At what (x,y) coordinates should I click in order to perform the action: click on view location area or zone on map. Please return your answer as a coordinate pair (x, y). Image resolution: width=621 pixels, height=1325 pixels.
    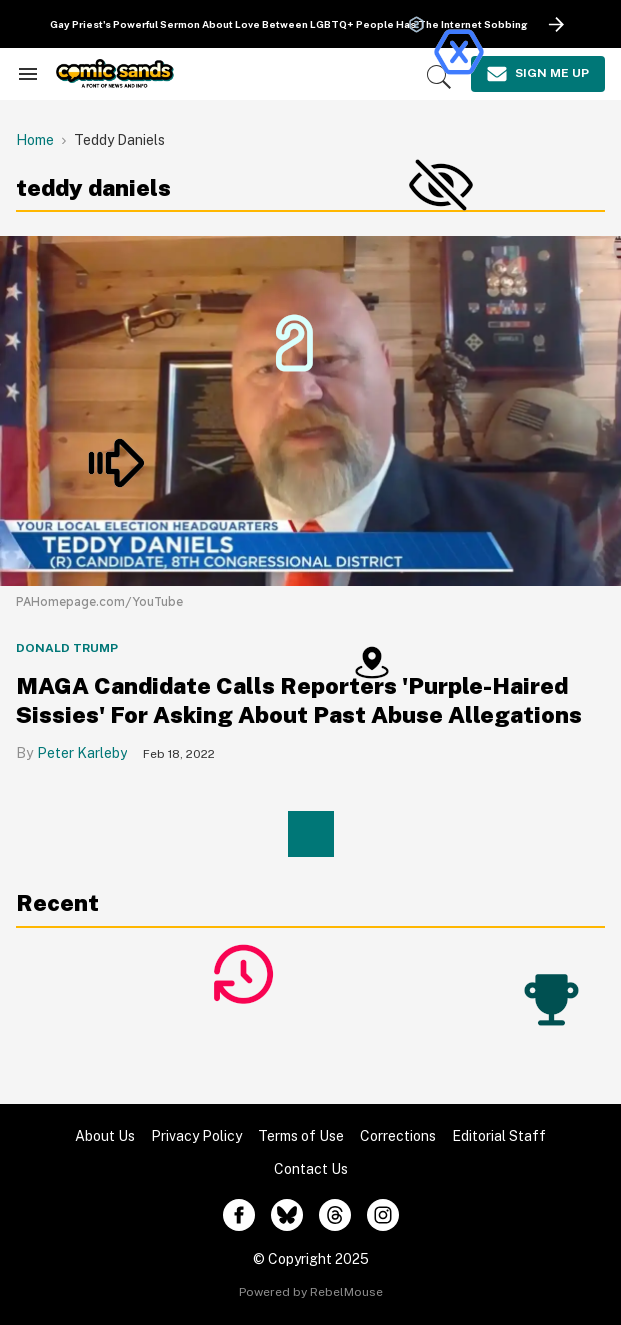
    Looking at the image, I should click on (372, 663).